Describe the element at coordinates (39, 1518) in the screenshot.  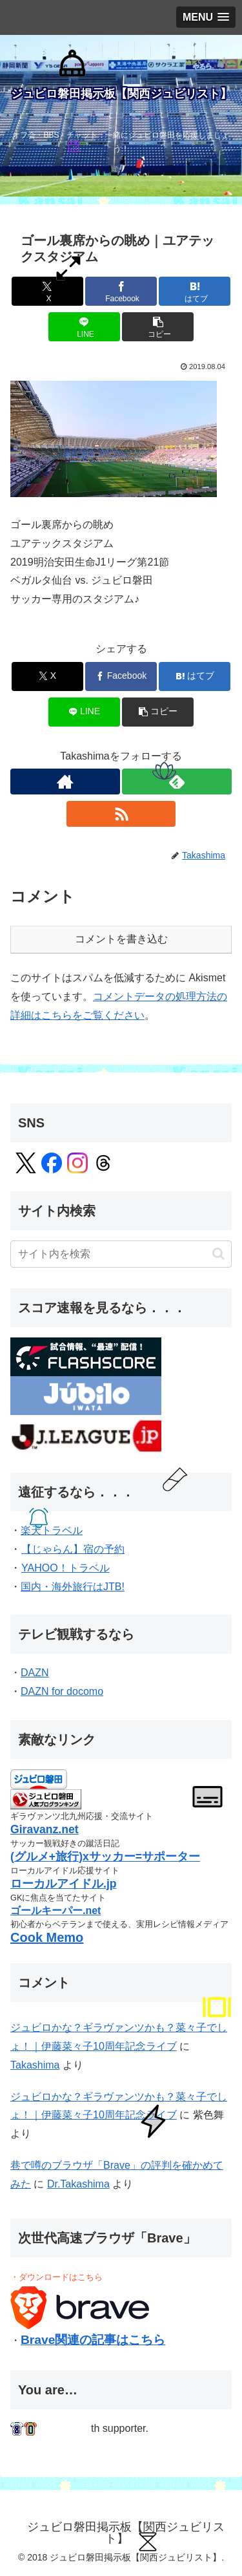
I see `indicates new notifications or alerts` at that location.